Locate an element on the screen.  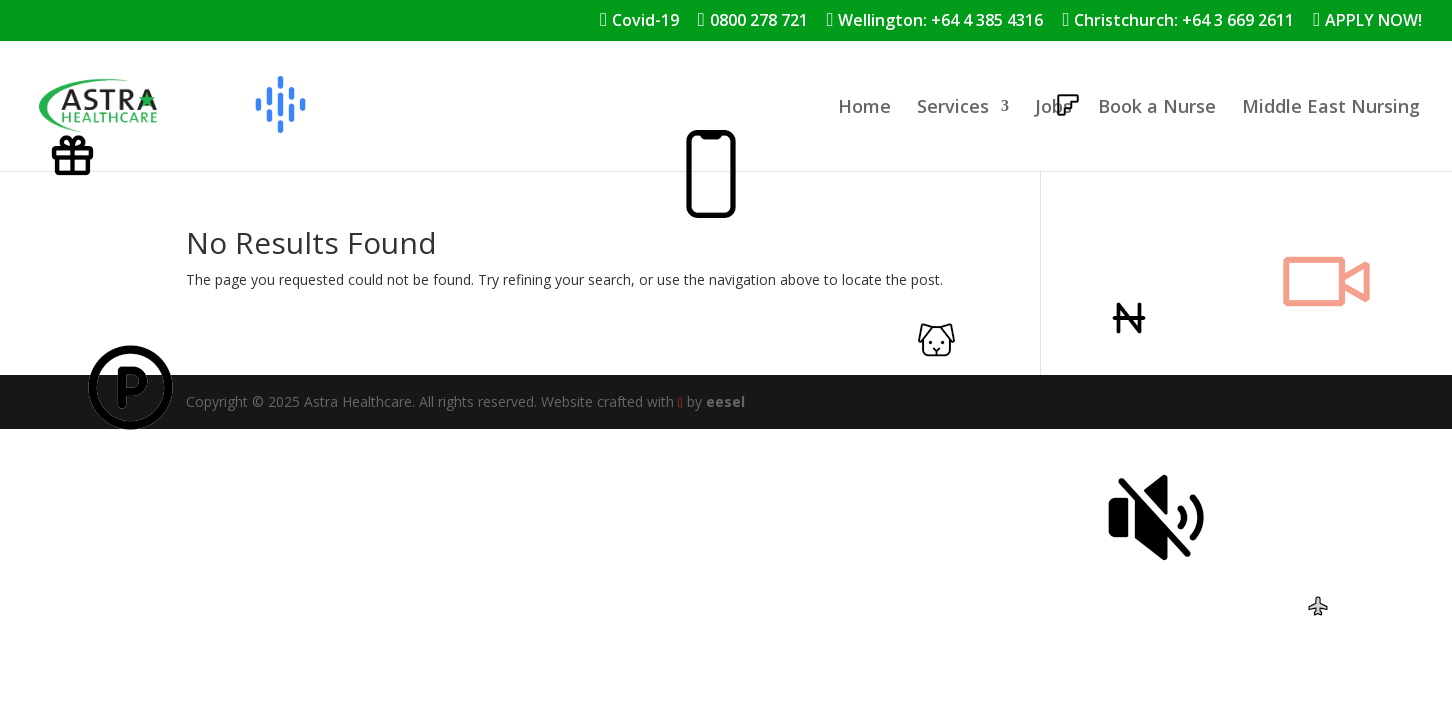
nigerian naira currency symbol is located at coordinates (1129, 318).